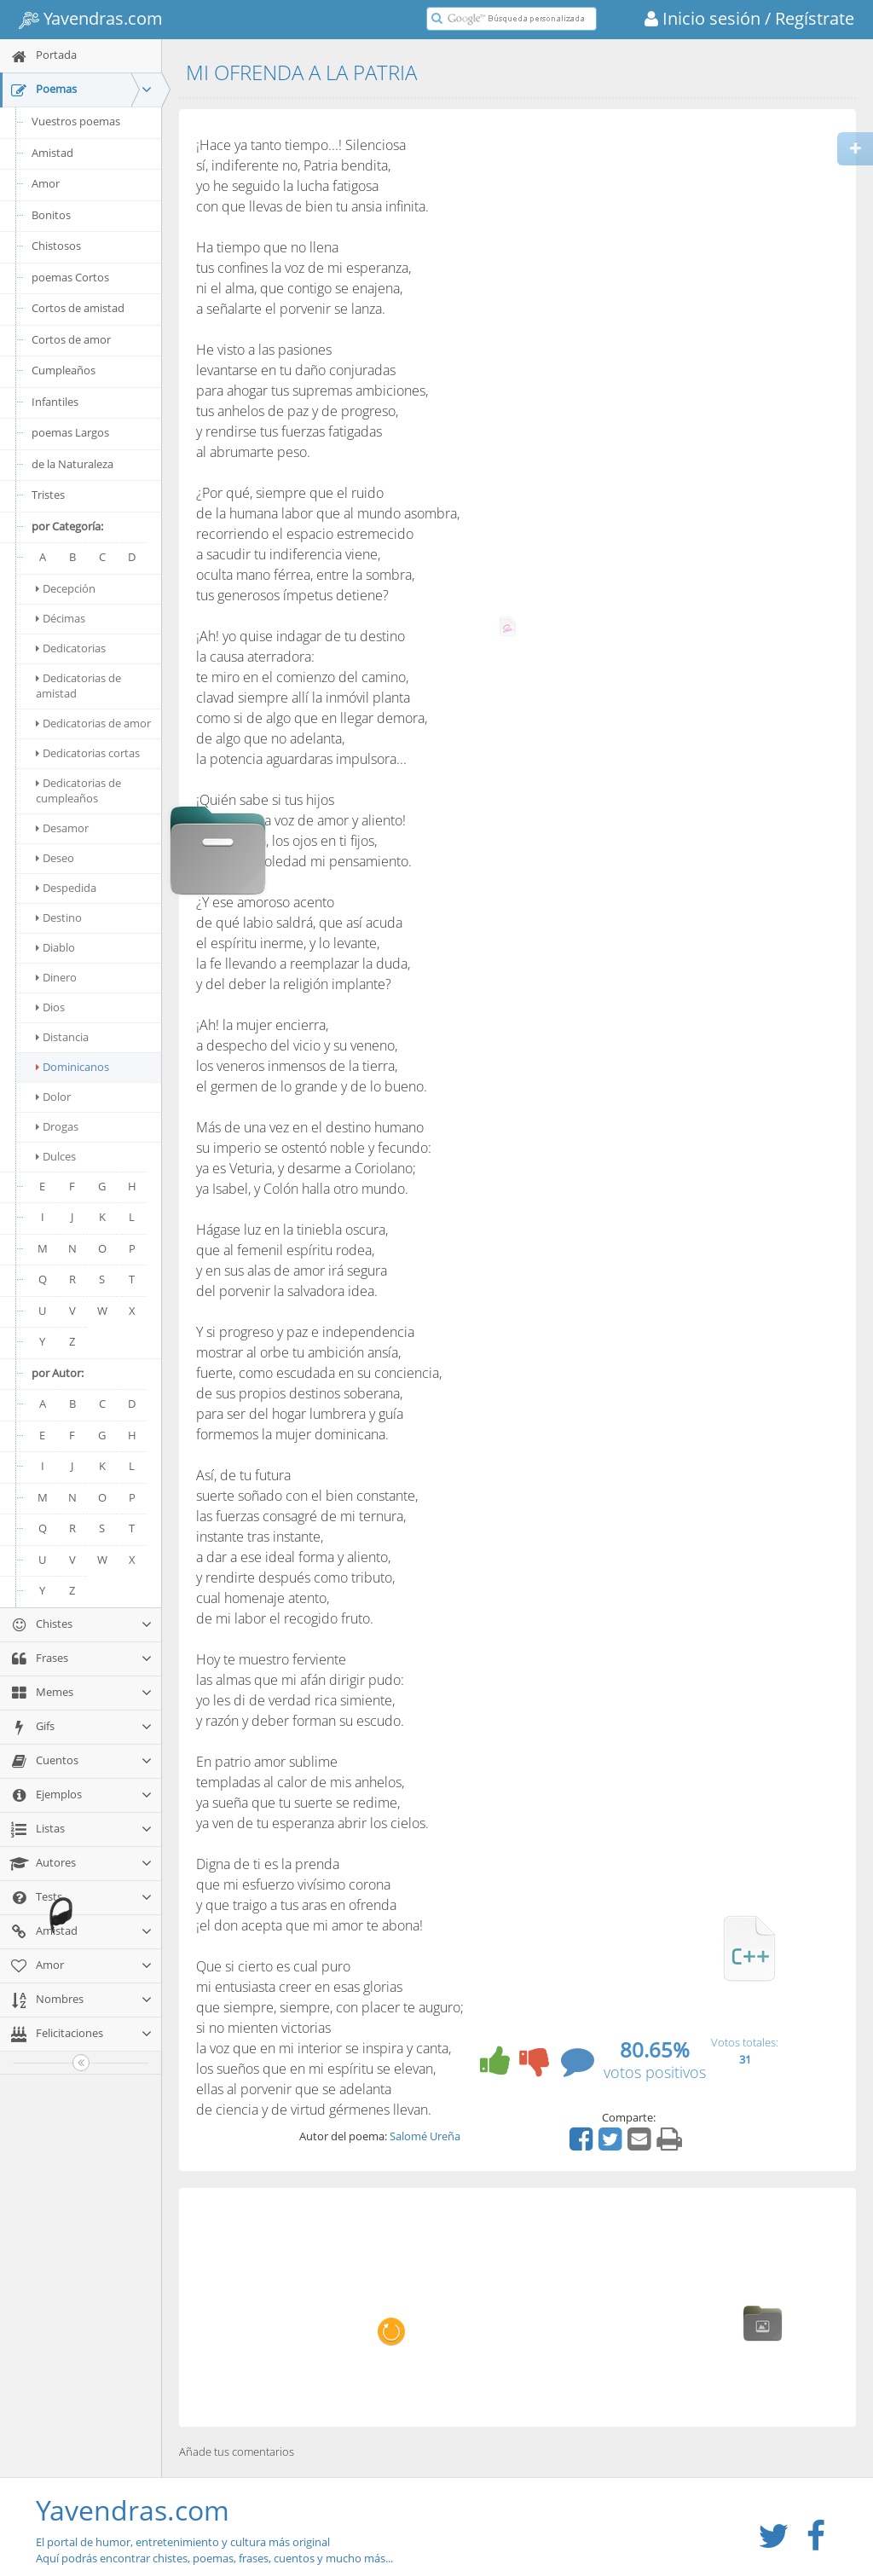 The width and height of the screenshot is (873, 2576). What do you see at coordinates (762, 2323) in the screenshot?
I see `open your pictures folder` at bounding box center [762, 2323].